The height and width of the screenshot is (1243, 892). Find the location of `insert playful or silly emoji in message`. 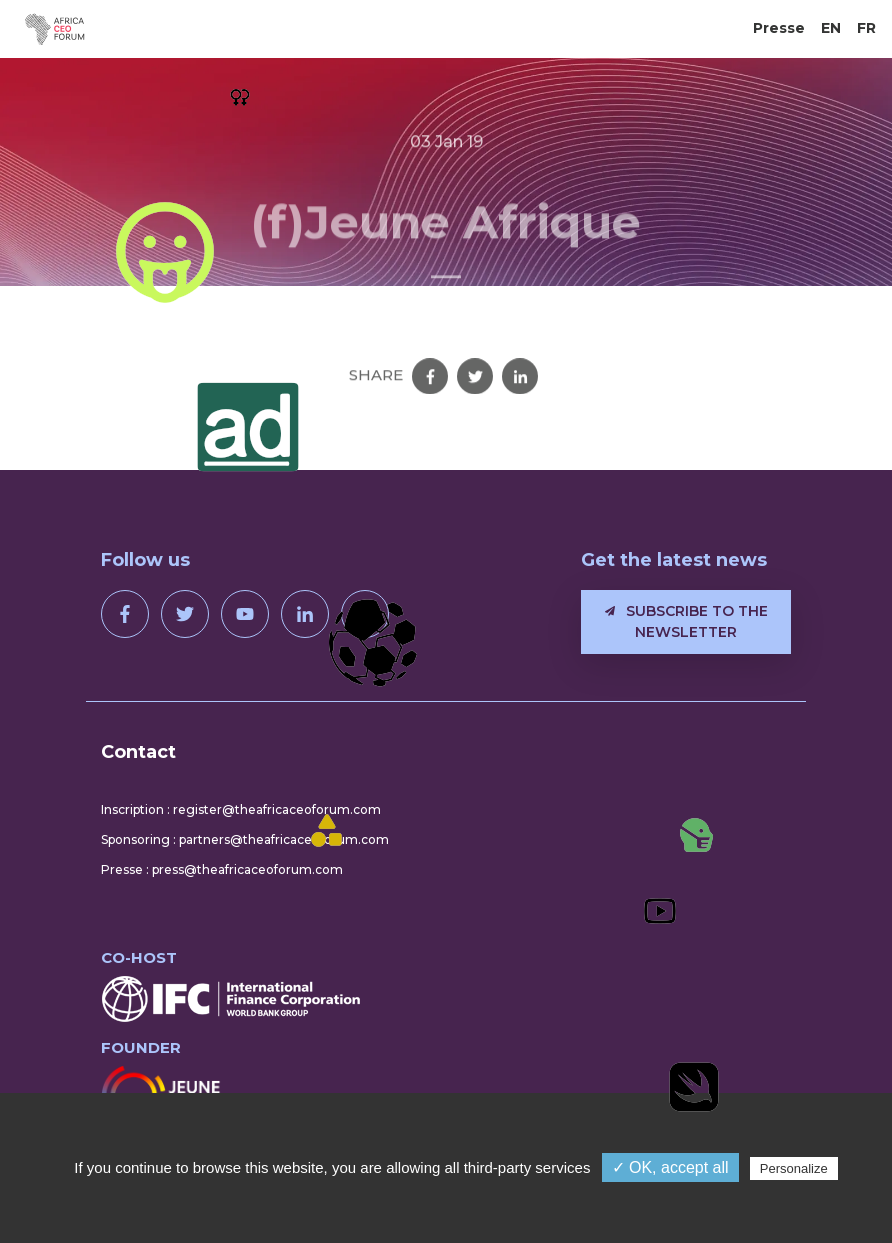

insert playful or silly emoji in message is located at coordinates (165, 251).